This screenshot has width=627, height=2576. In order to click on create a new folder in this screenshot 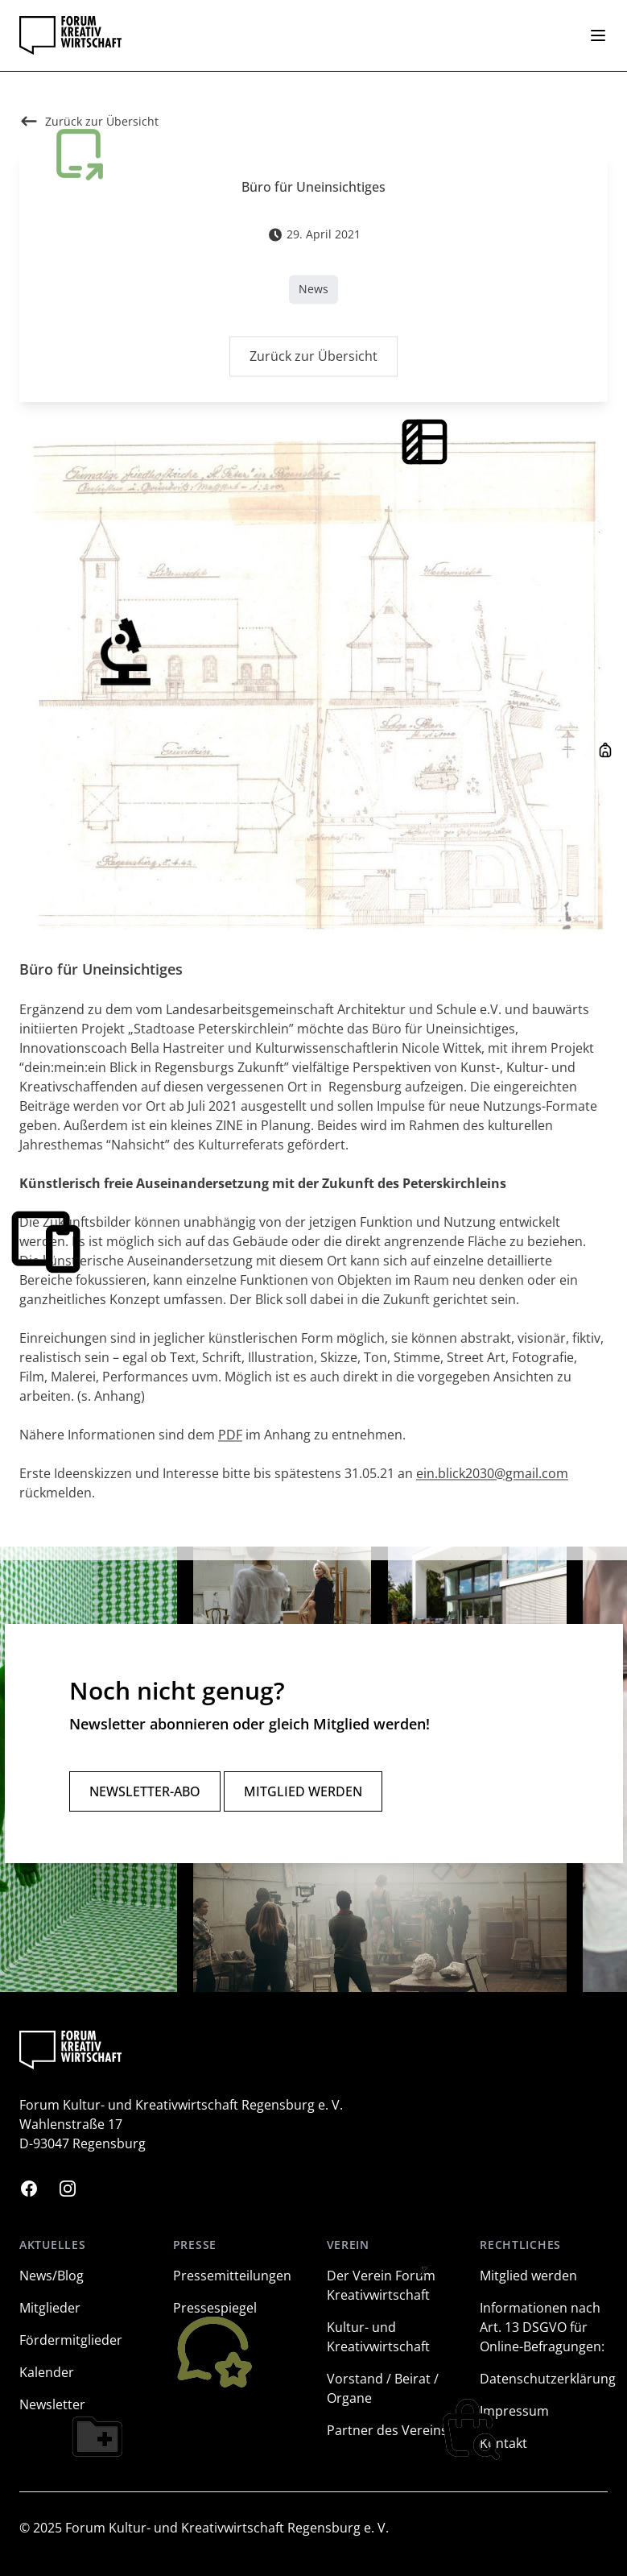, I will do `click(97, 2437)`.